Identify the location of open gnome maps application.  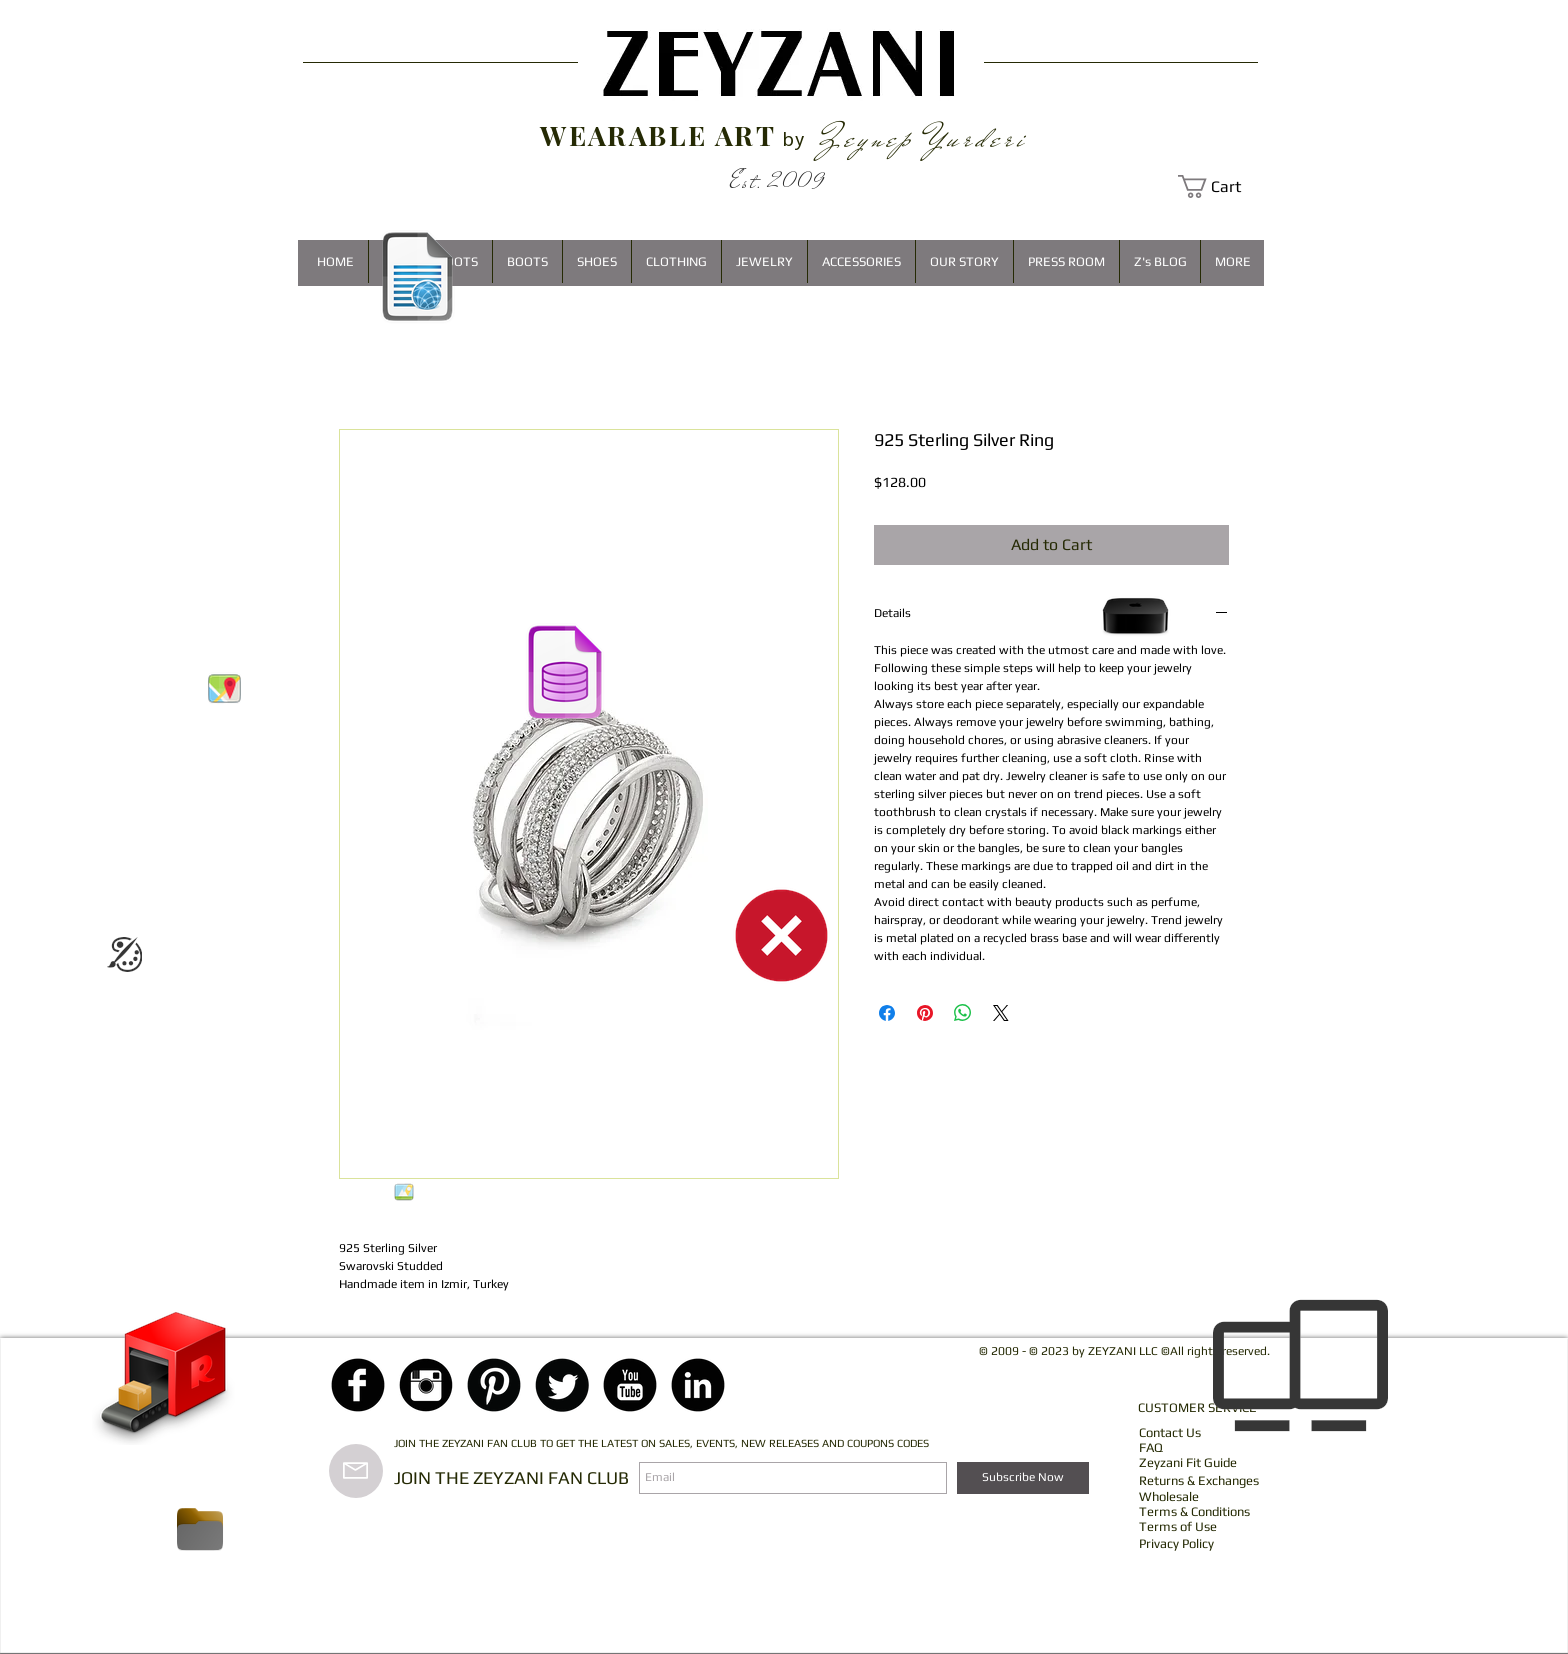
(224, 688).